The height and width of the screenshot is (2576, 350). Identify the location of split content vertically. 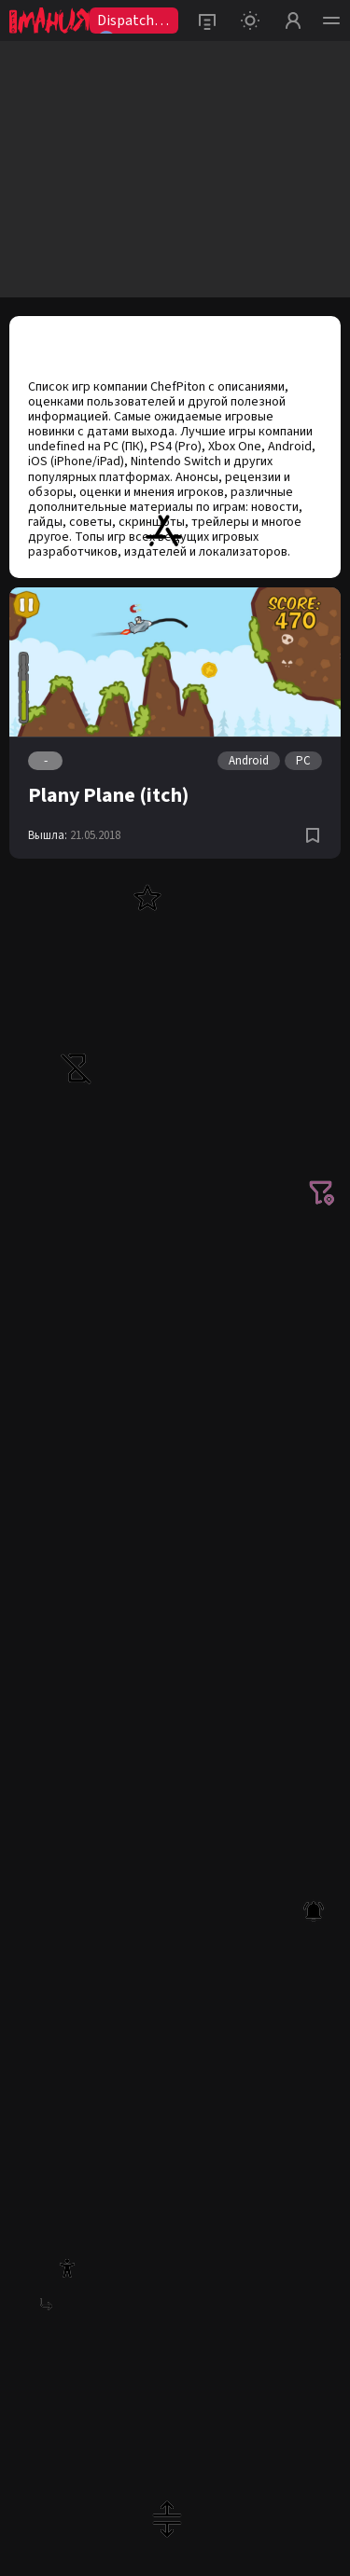
(167, 2519).